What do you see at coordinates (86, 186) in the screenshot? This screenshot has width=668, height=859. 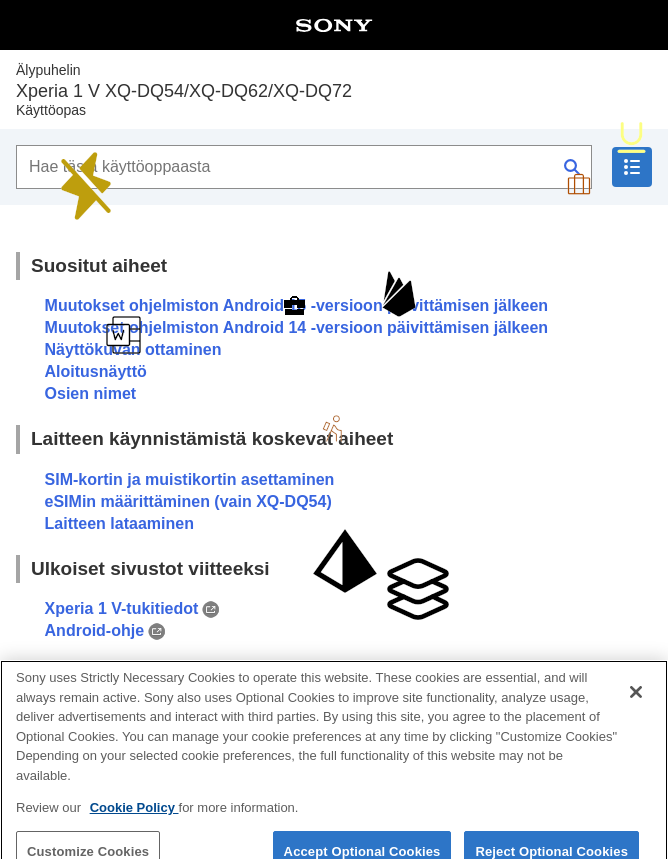 I see `disable flash or quick actions` at bounding box center [86, 186].